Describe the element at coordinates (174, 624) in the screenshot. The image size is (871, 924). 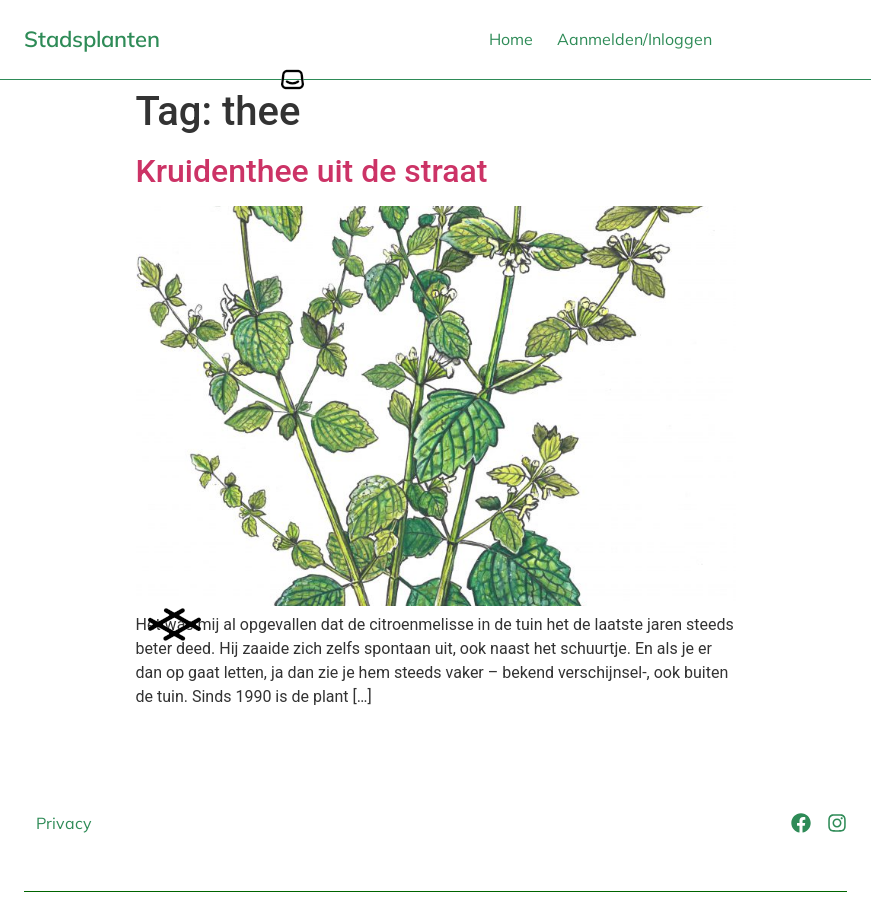
I see `traefik mesh service logo` at that location.